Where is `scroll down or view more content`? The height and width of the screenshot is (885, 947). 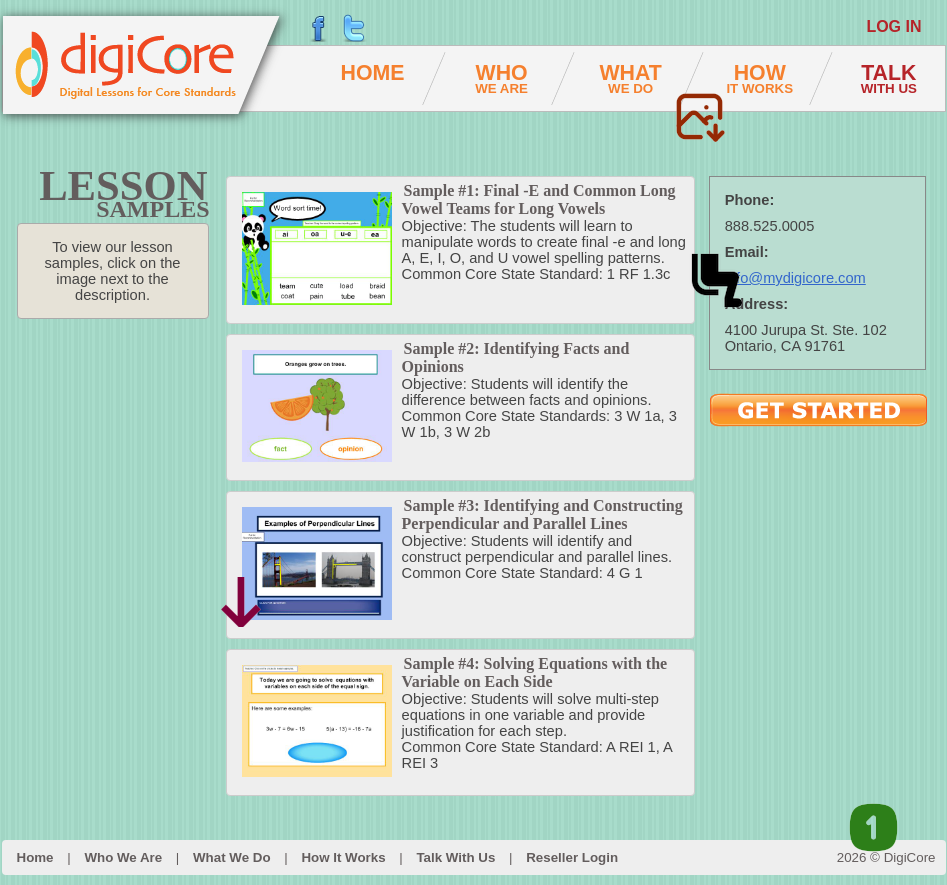
scroll down or view more content is located at coordinates (242, 605).